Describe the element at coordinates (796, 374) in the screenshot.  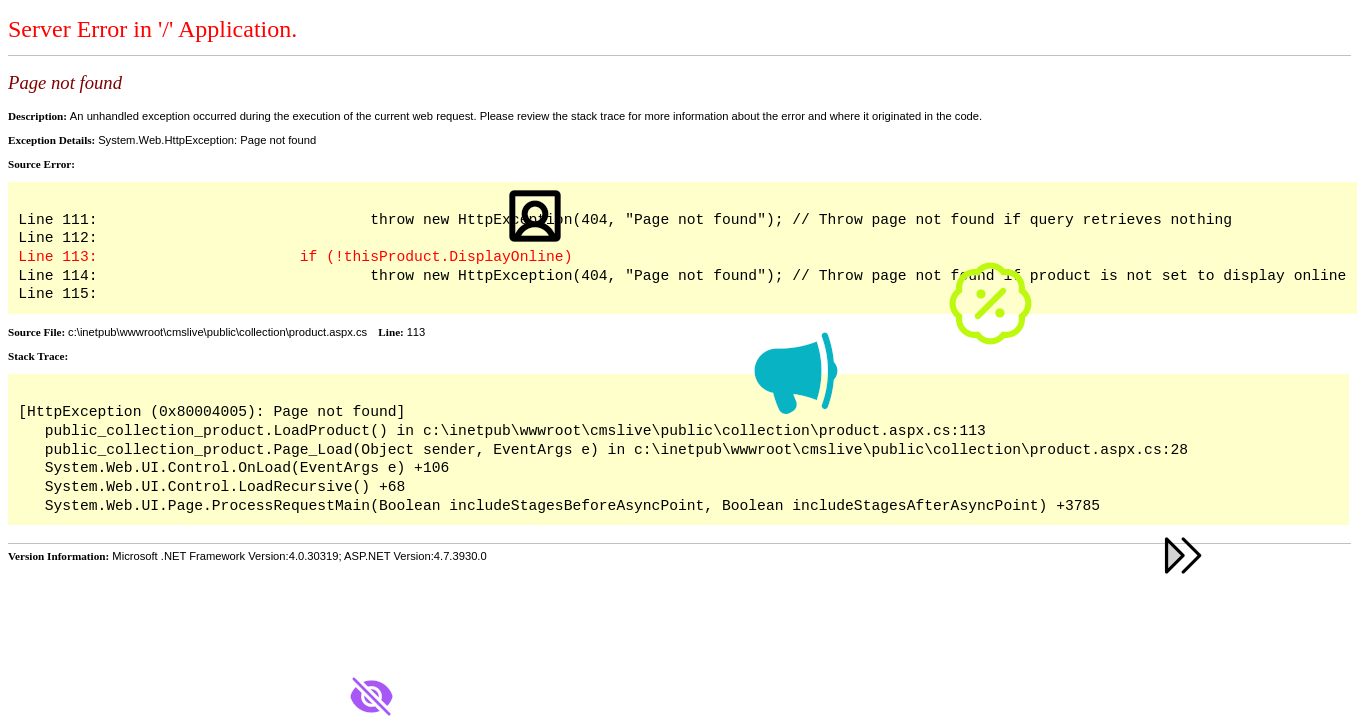
I see `make an announcement` at that location.